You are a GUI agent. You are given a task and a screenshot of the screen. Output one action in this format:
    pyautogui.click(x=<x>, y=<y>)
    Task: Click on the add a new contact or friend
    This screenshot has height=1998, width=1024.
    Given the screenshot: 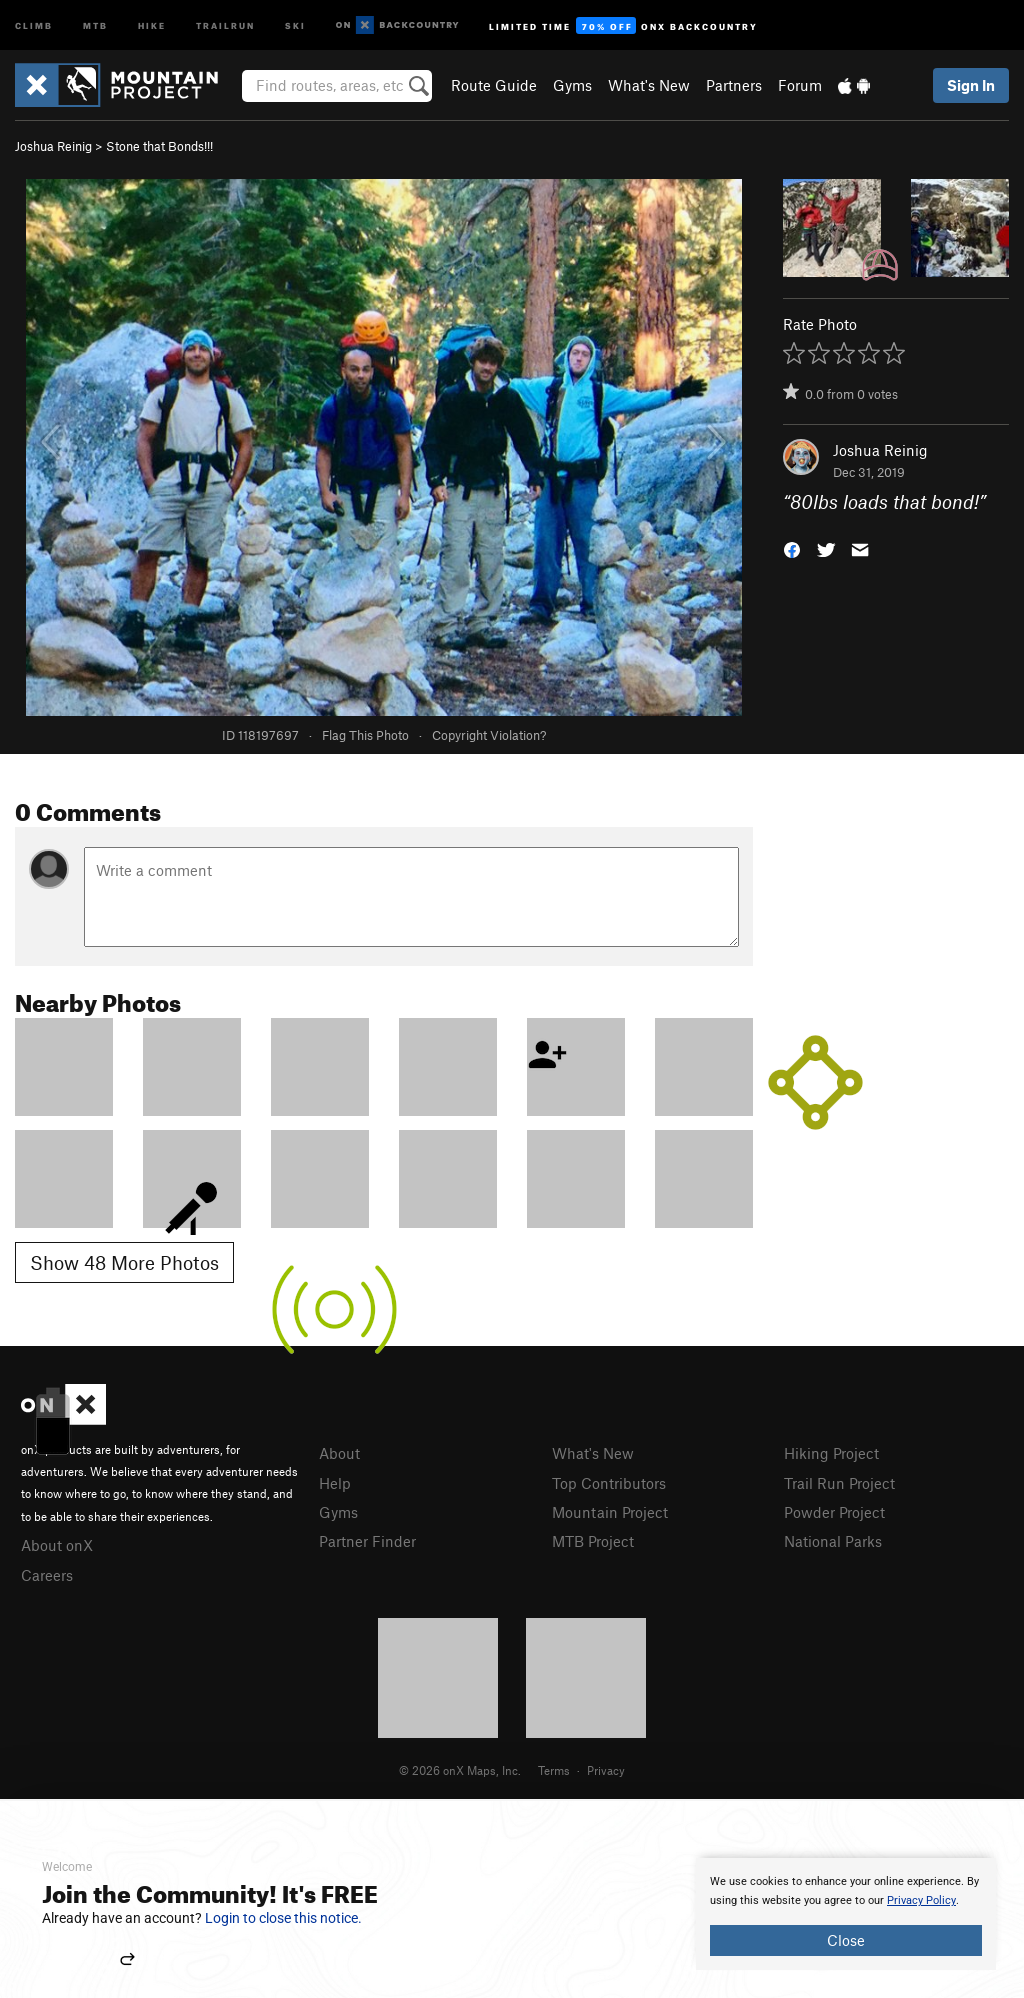 What is the action you would take?
    pyautogui.click(x=547, y=1054)
    